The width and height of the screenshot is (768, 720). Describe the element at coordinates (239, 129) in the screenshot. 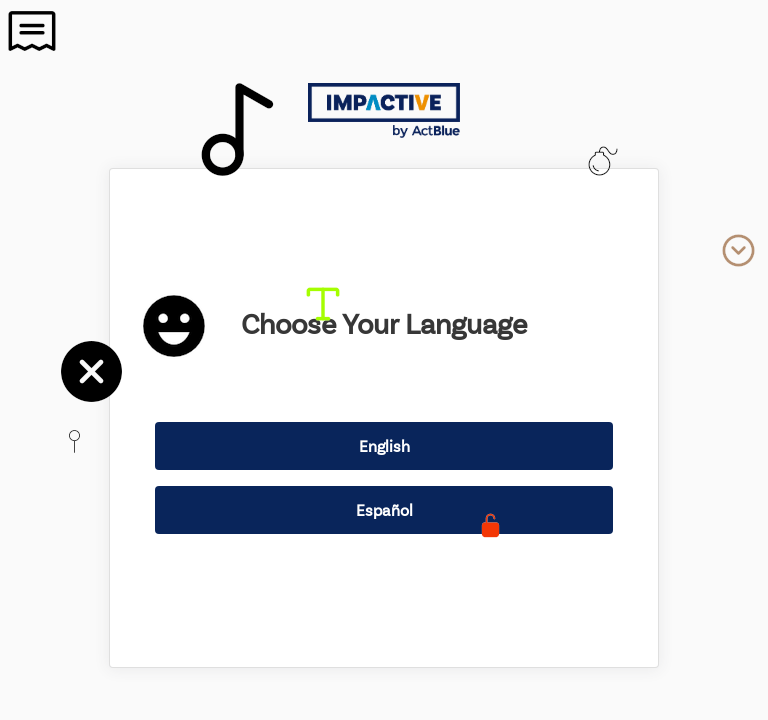

I see `access music library or player` at that location.